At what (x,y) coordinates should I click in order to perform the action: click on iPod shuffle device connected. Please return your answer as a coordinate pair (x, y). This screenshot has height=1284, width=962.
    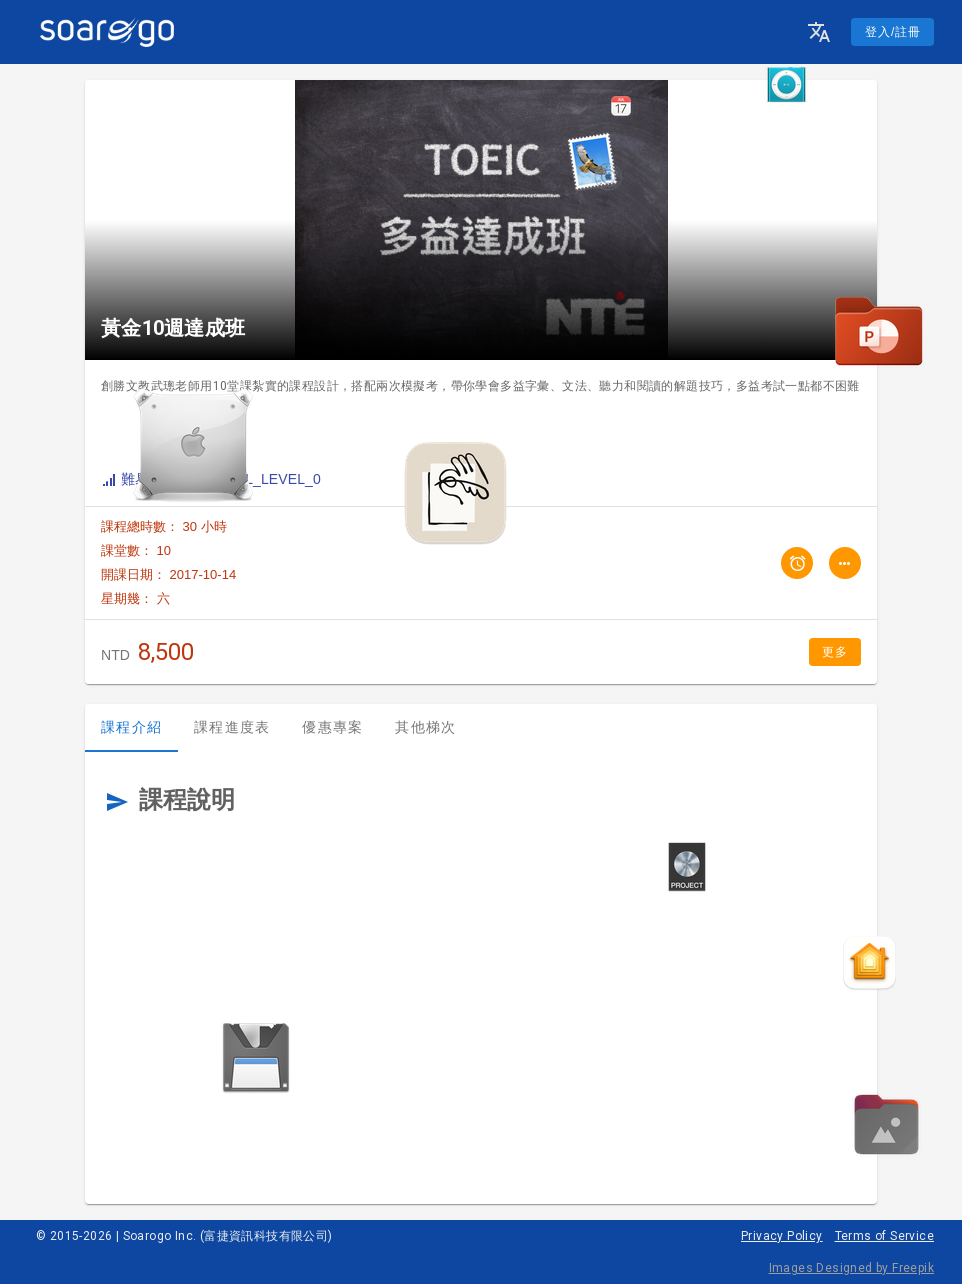
    Looking at the image, I should click on (786, 84).